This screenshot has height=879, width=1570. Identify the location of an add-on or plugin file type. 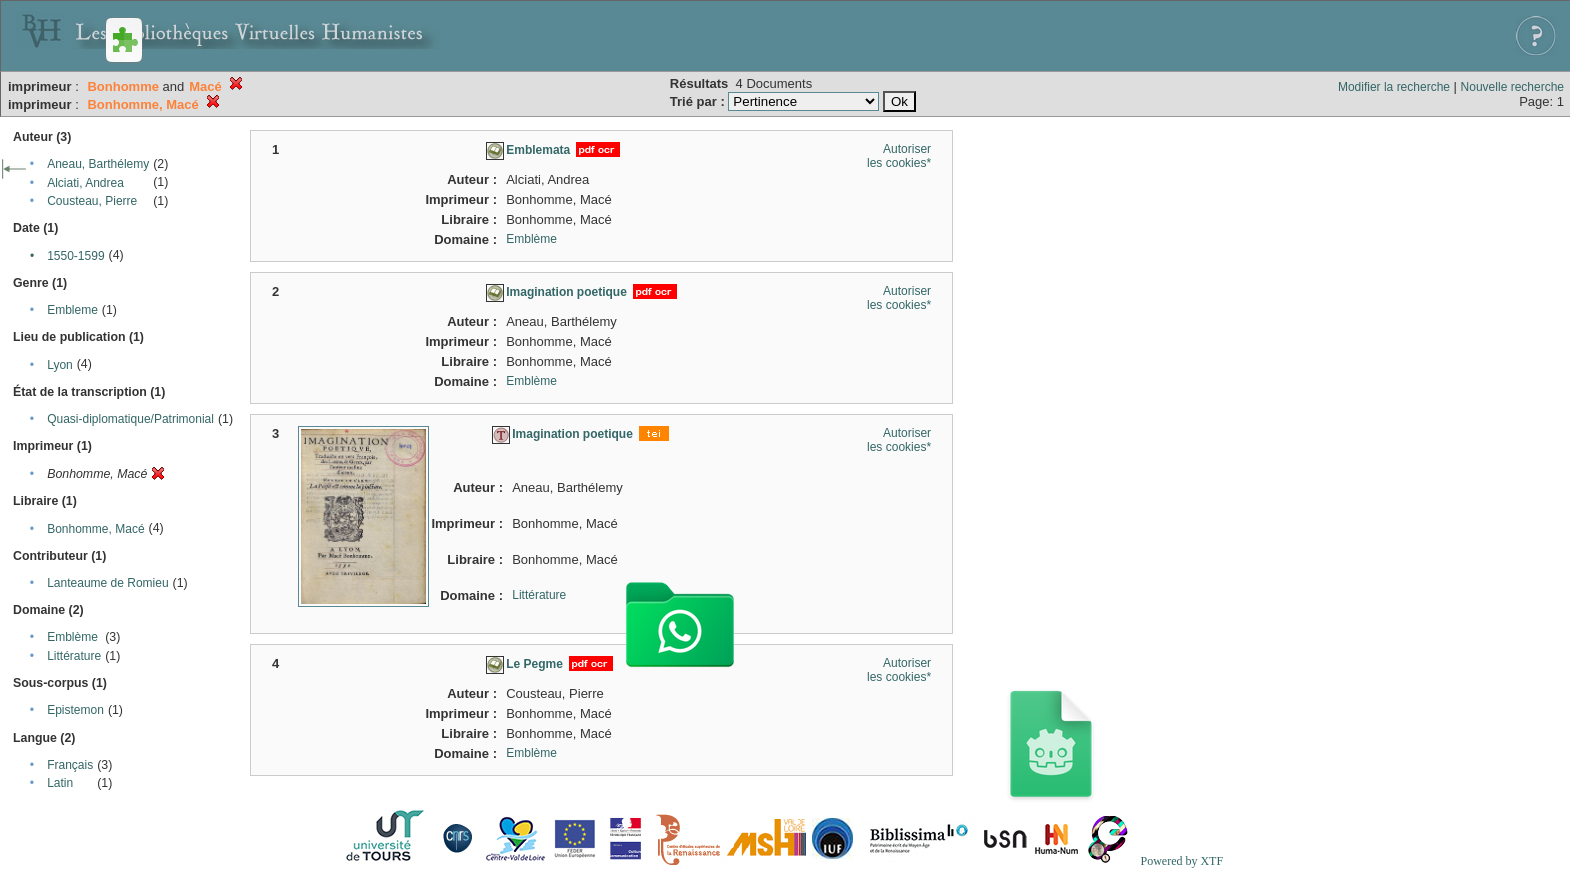
(124, 40).